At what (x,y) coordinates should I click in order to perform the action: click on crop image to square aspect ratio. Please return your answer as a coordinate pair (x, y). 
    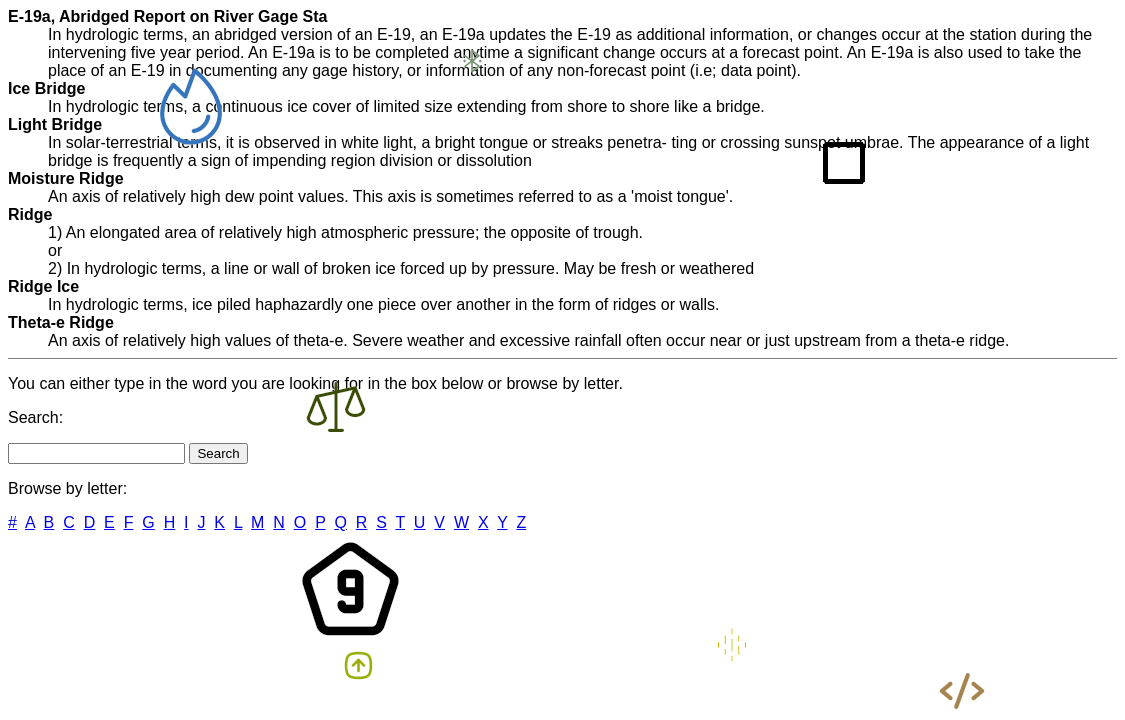
    Looking at the image, I should click on (844, 163).